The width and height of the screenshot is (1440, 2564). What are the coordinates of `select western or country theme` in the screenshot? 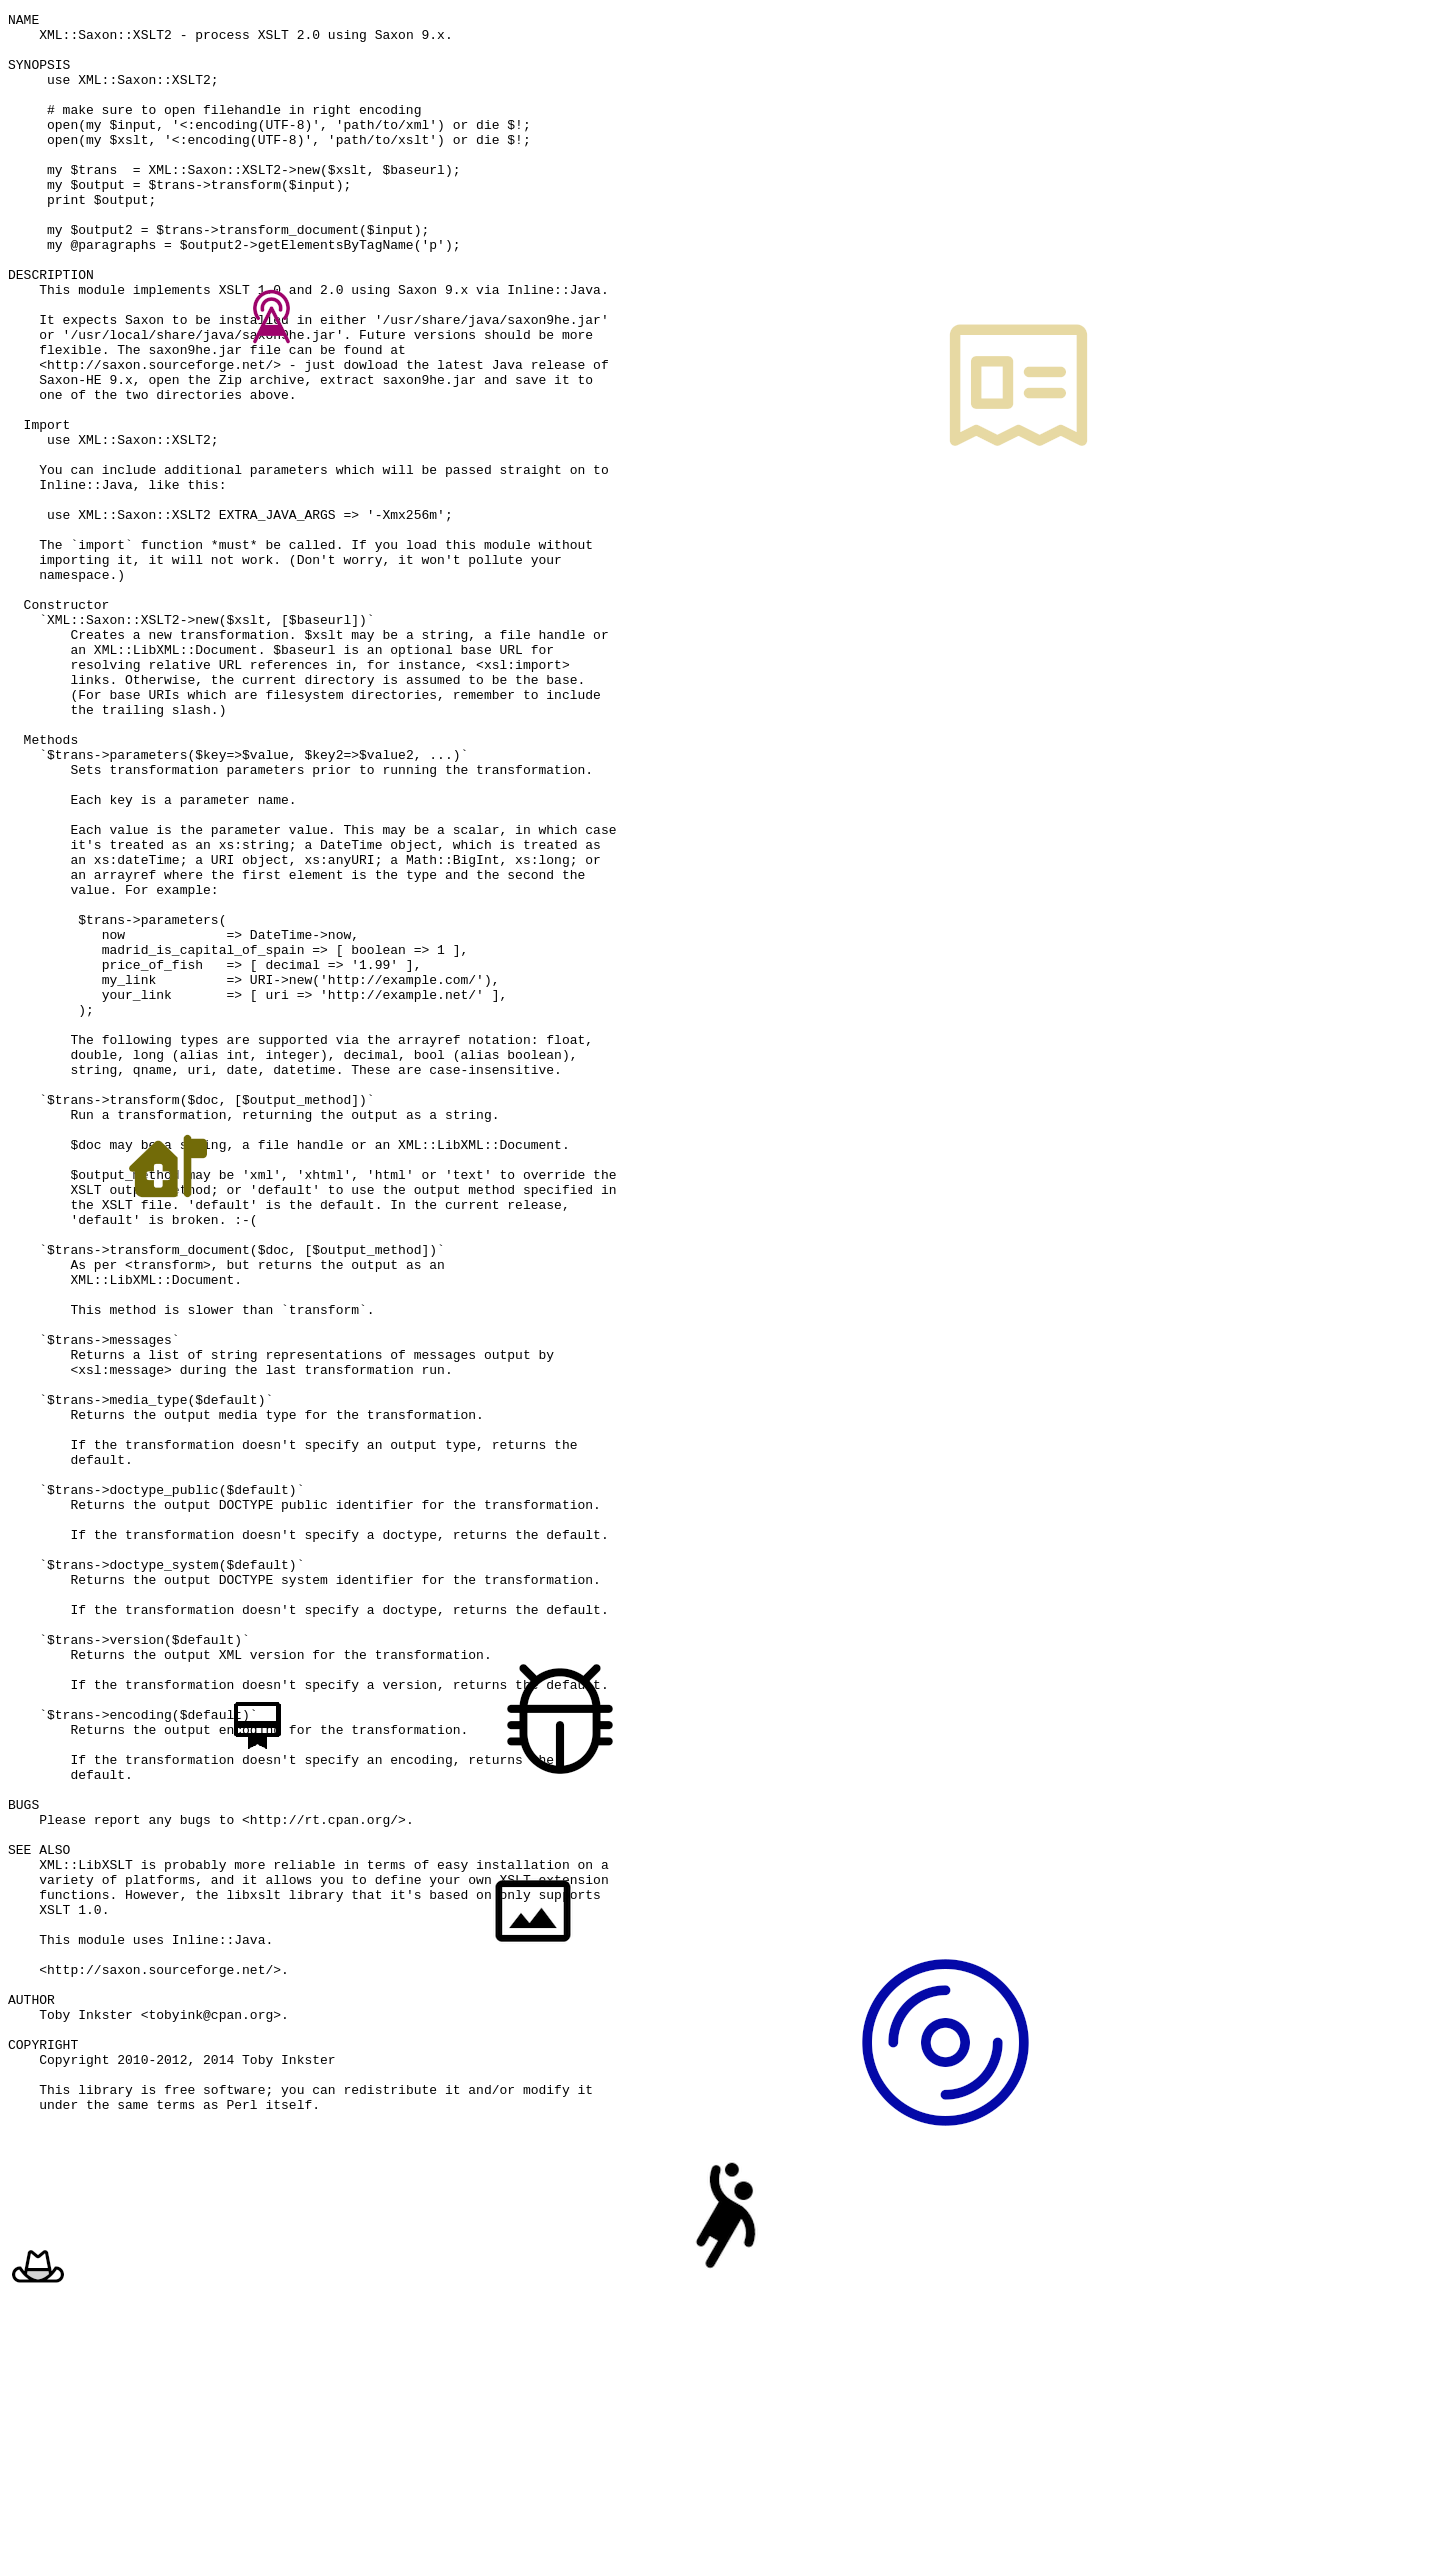 It's located at (38, 2268).